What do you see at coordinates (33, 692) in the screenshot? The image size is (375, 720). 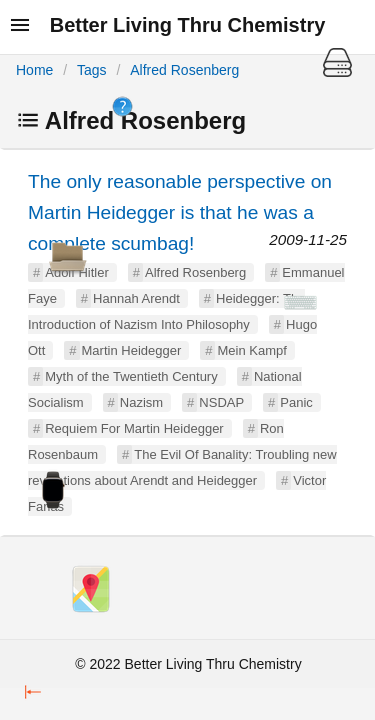 I see `go to the first item in a list or sequence` at bounding box center [33, 692].